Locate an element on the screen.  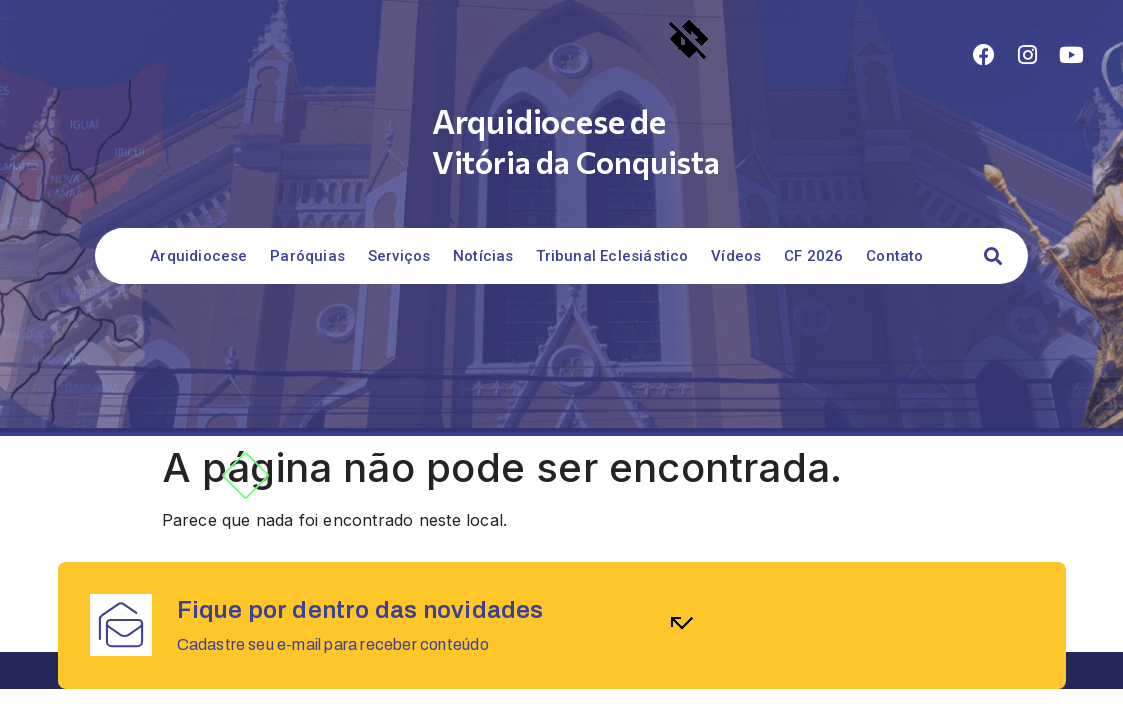
indicates a missed incoming call is located at coordinates (682, 623).